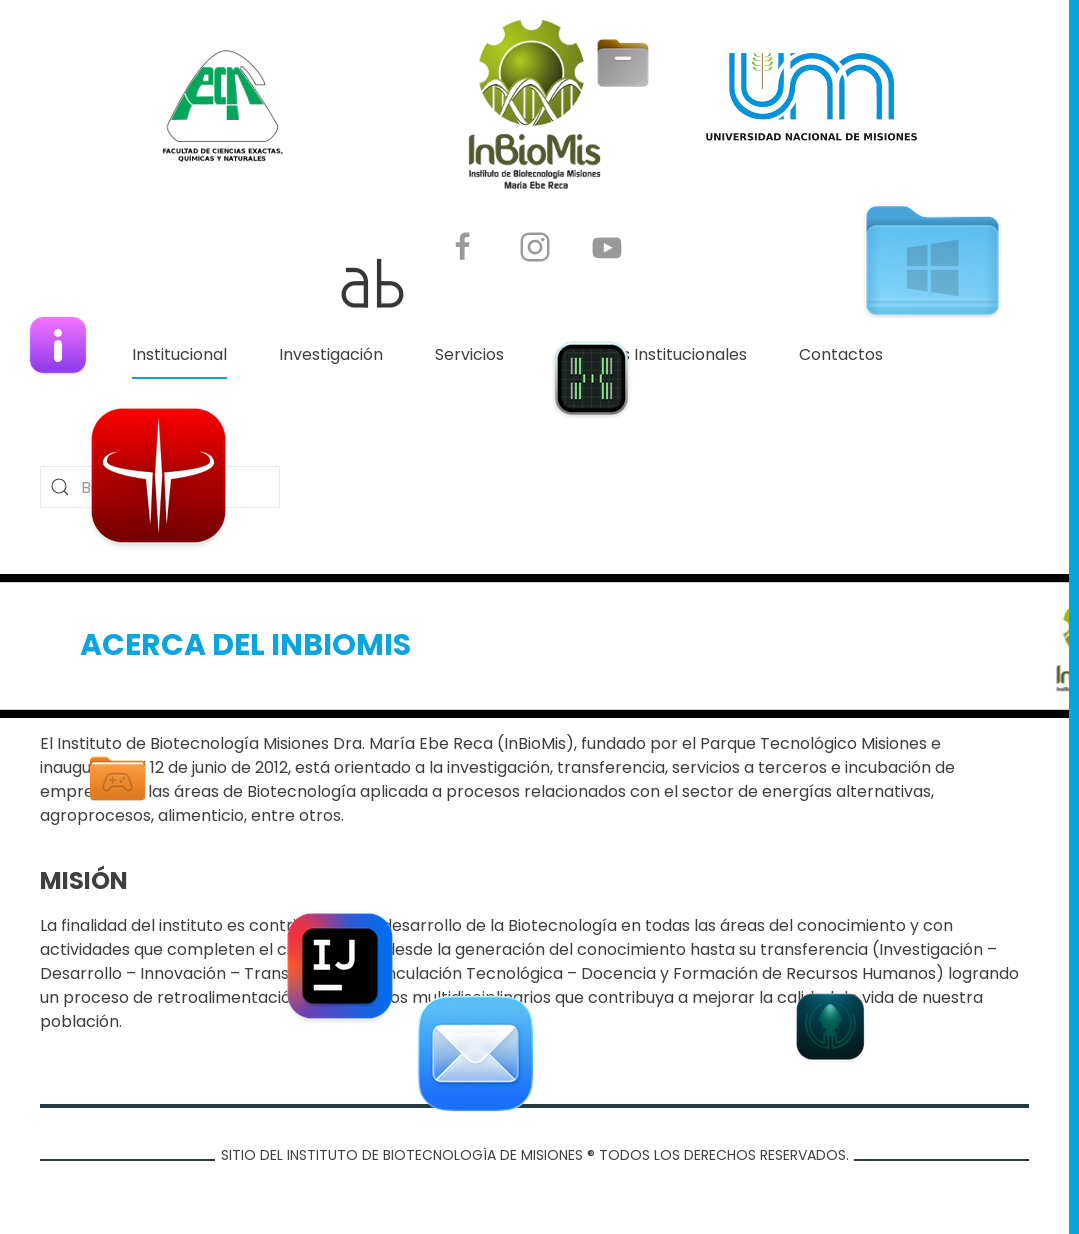  Describe the element at coordinates (830, 1026) in the screenshot. I see `open gitkraken git client` at that location.